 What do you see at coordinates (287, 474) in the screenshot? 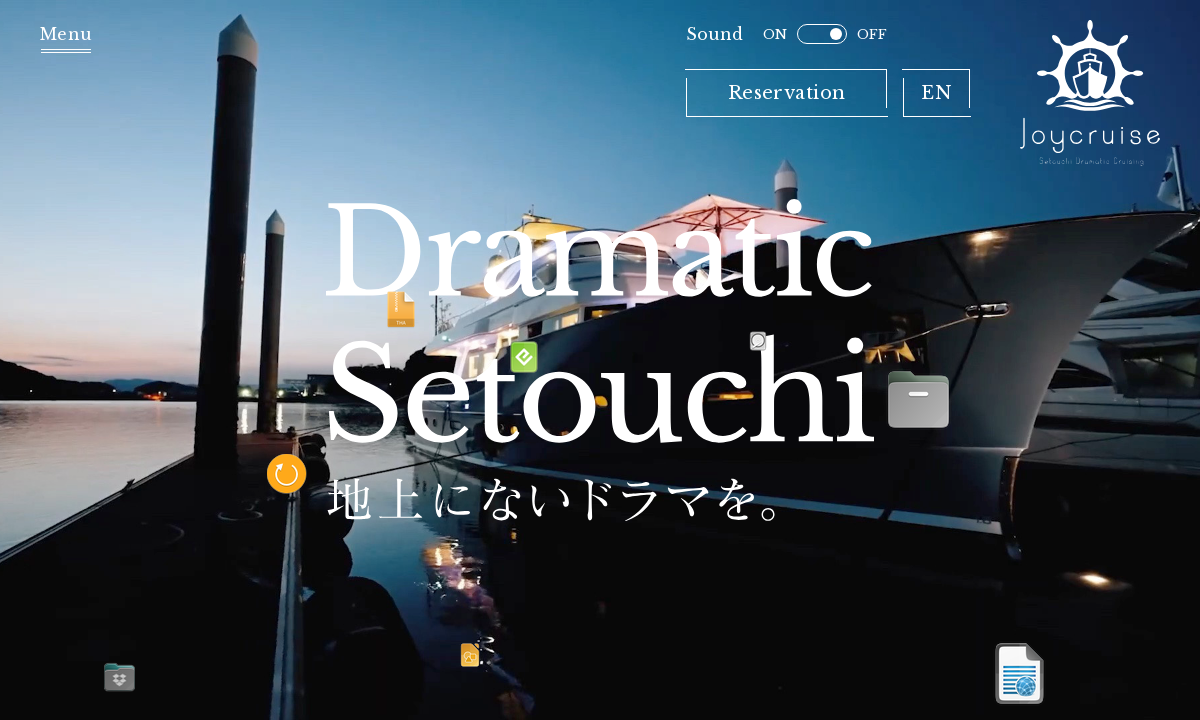
I see `restart or reboot the system` at bounding box center [287, 474].